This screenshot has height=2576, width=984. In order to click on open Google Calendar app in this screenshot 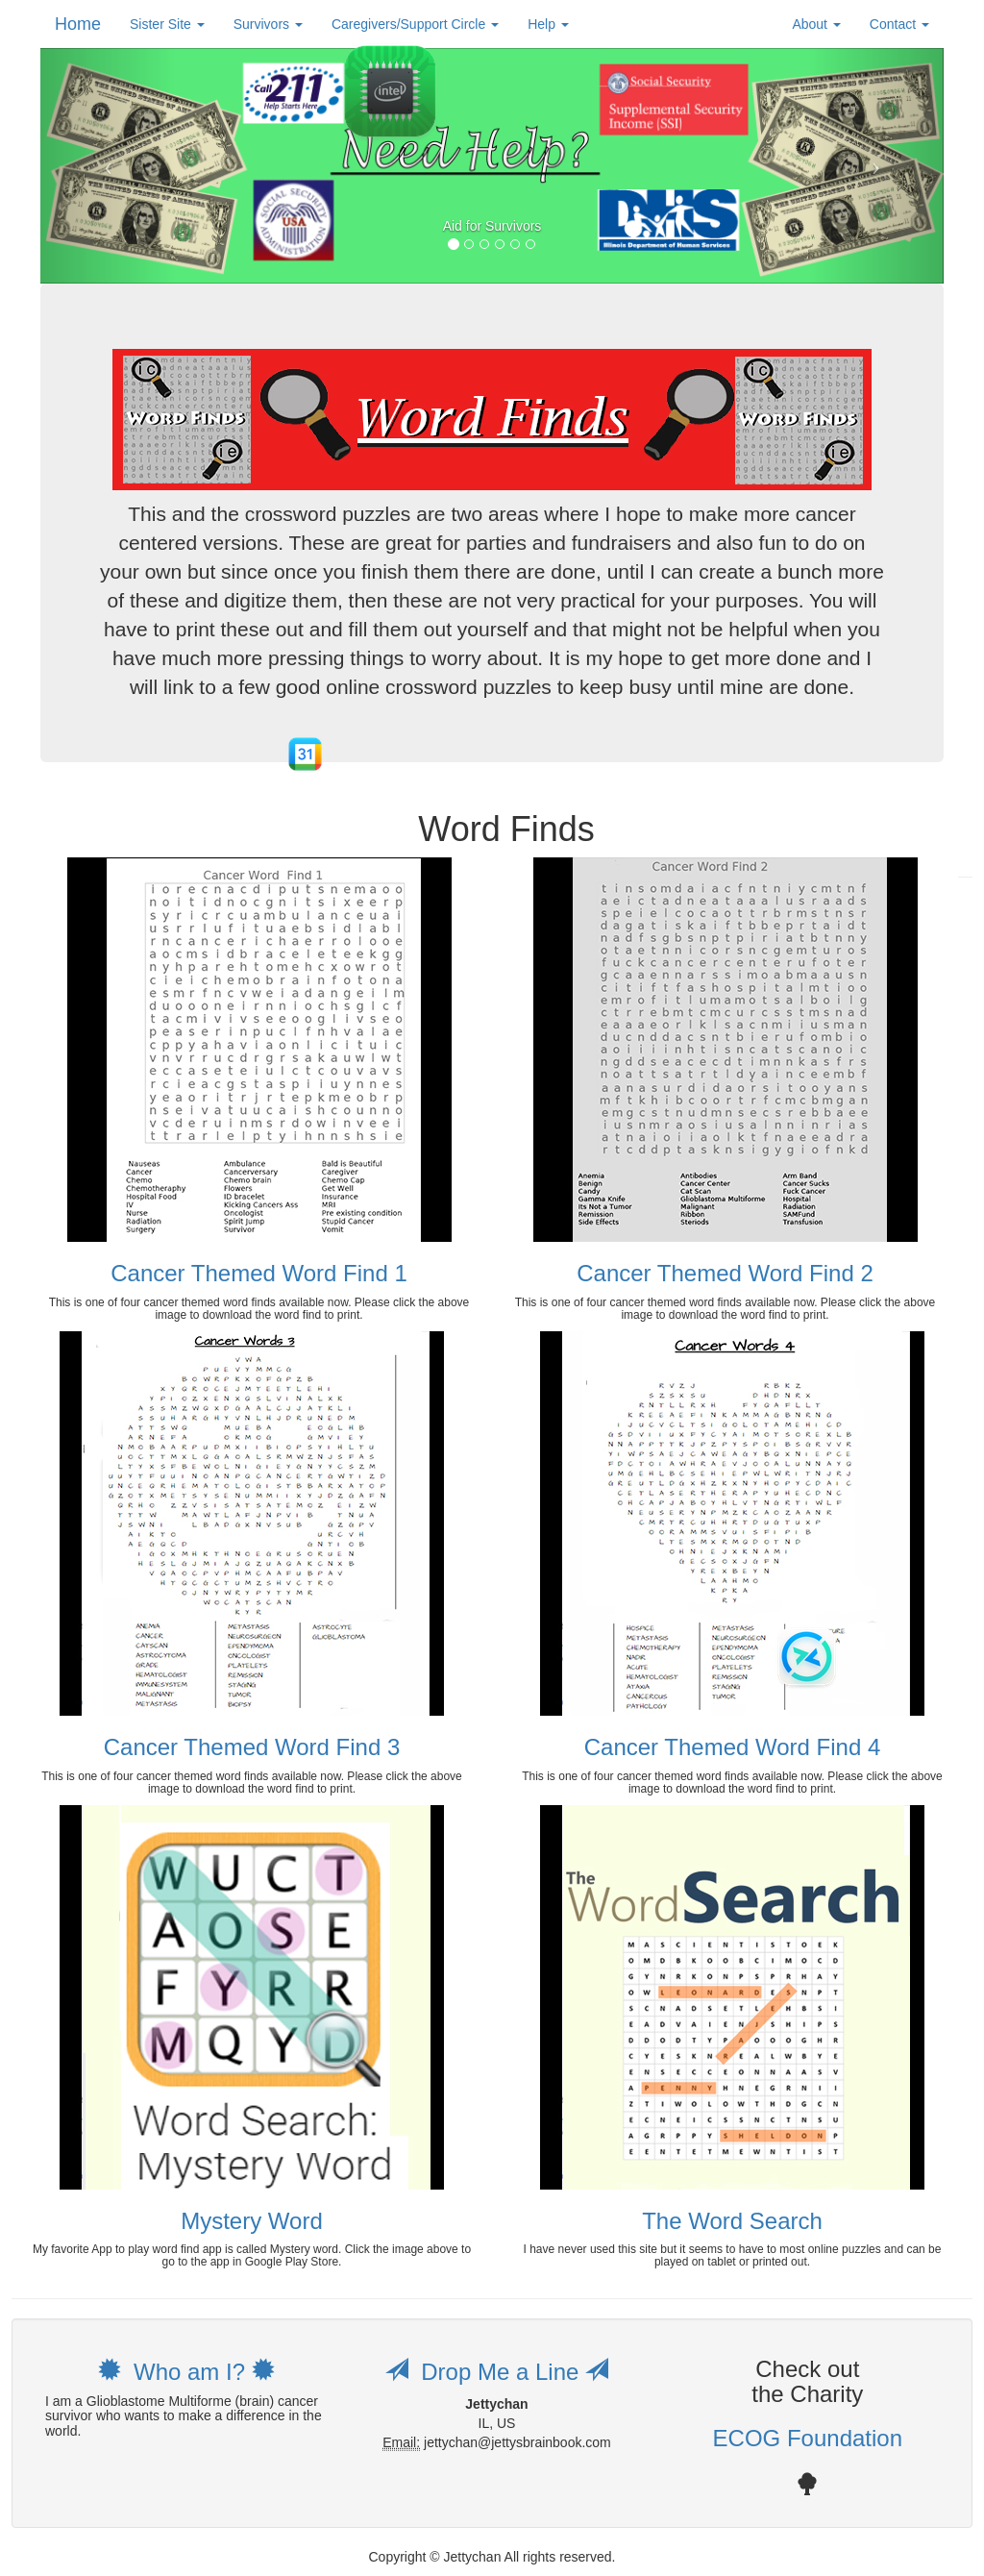, I will do `click(305, 754)`.